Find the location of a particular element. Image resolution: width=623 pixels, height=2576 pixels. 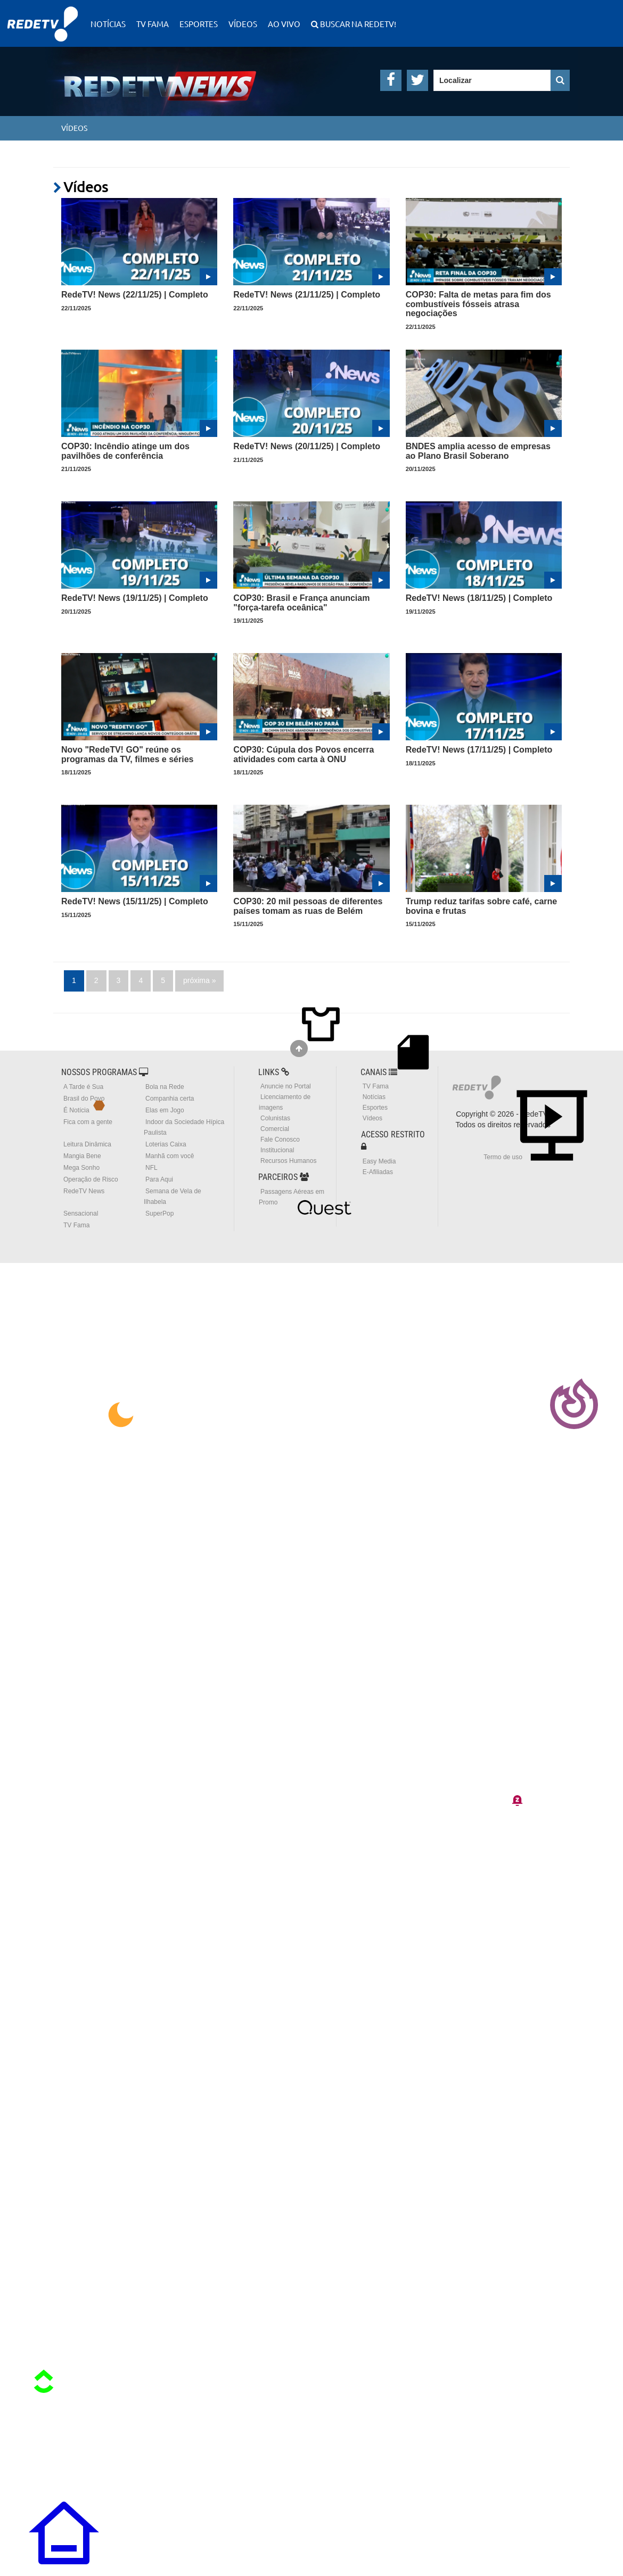

Quest software or services branding is located at coordinates (324, 1207).